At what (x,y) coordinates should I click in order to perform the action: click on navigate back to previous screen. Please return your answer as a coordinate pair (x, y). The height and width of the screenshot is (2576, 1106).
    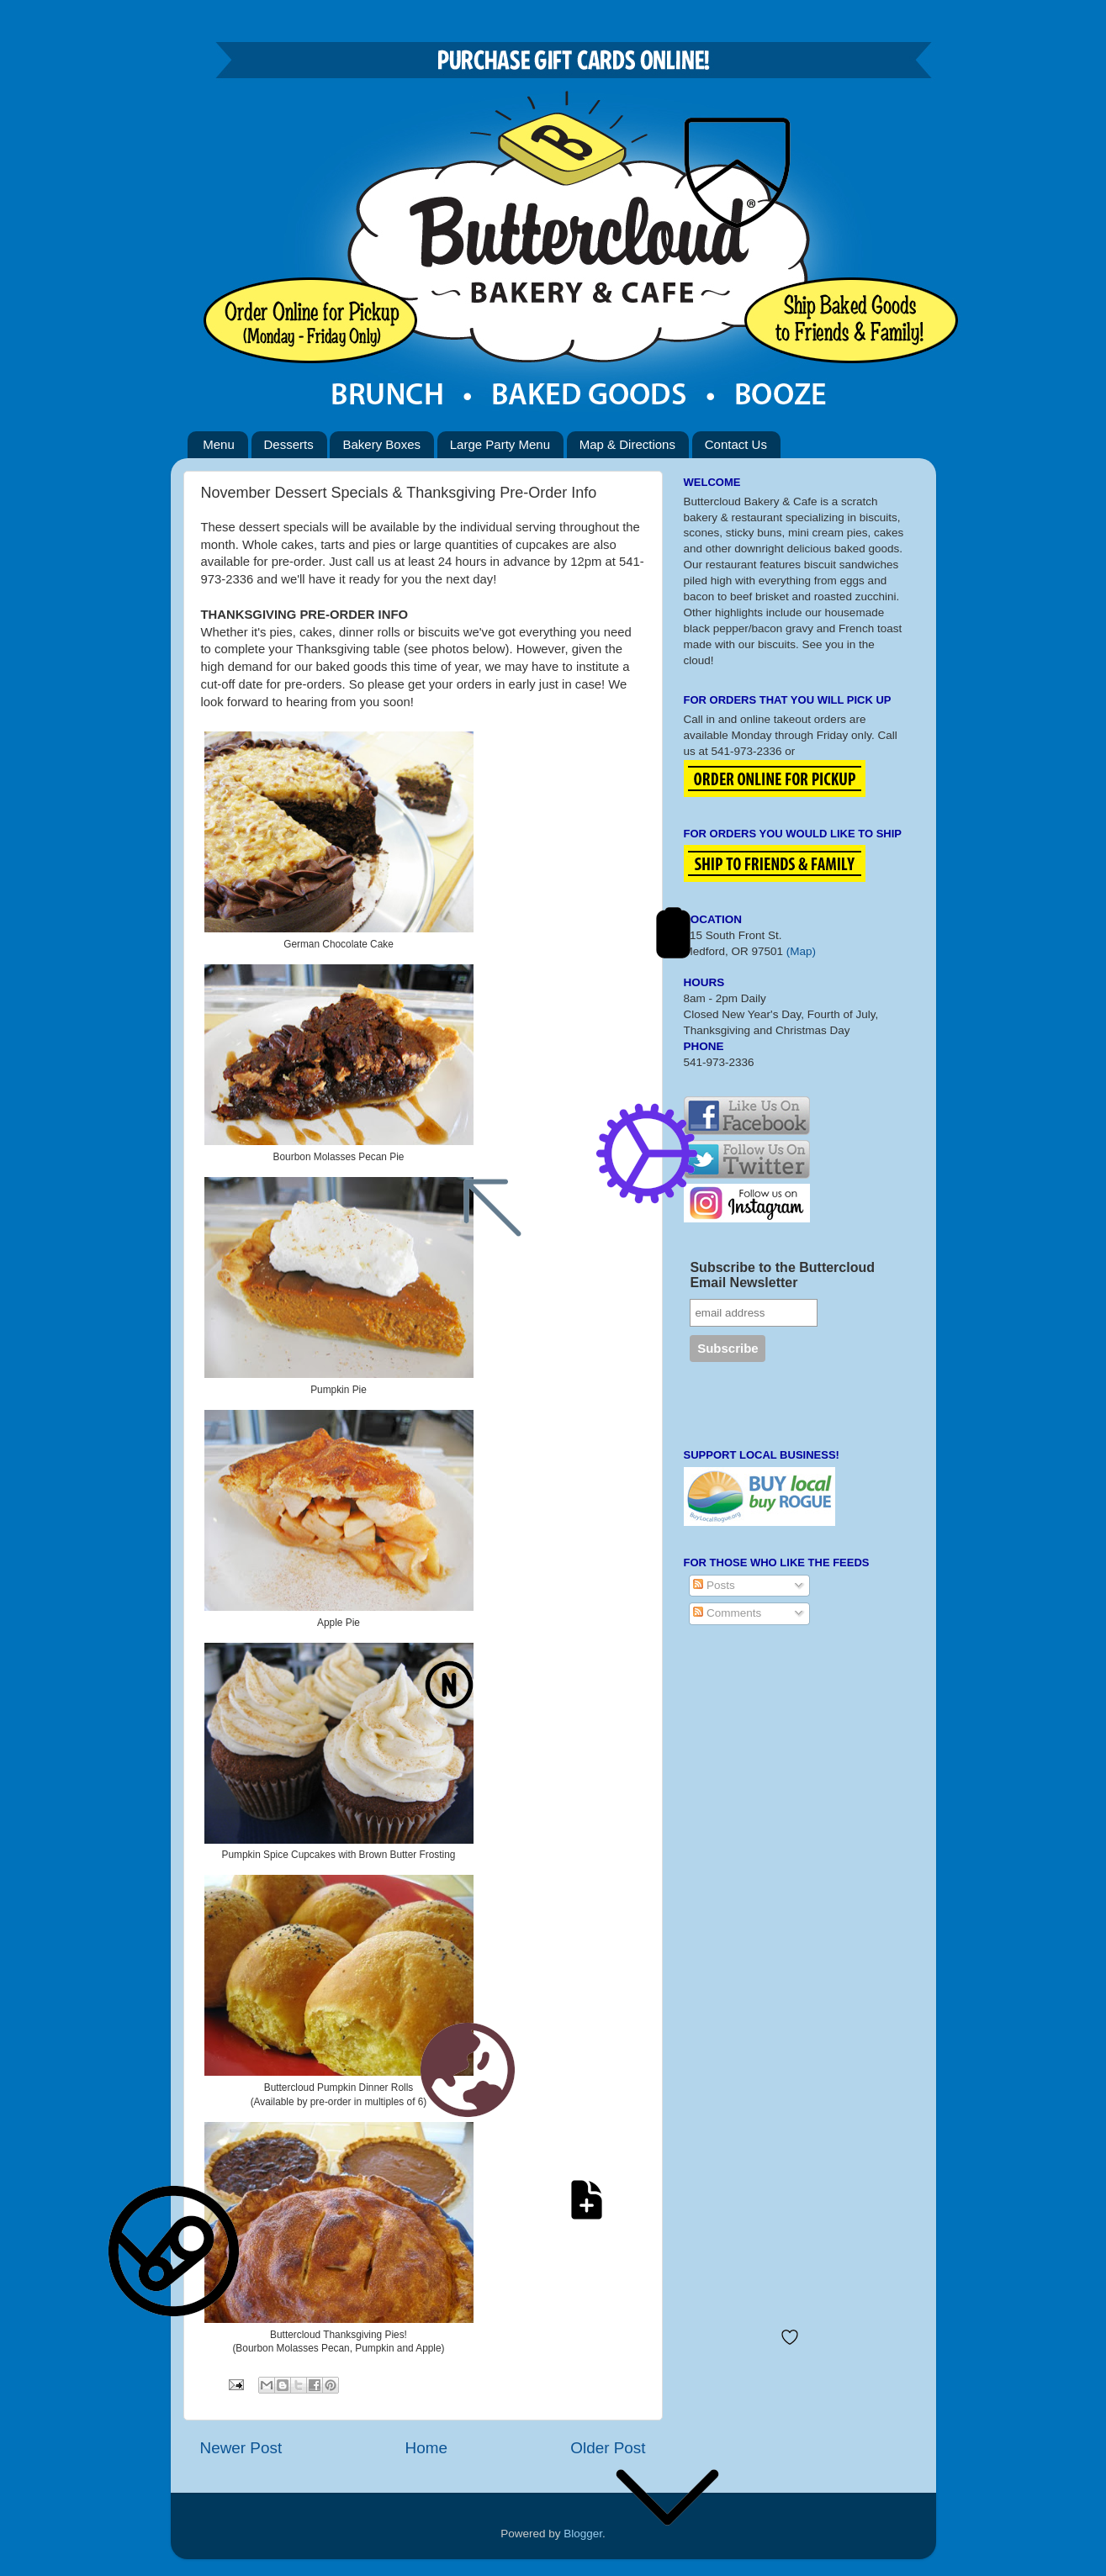
    Looking at the image, I should click on (492, 1207).